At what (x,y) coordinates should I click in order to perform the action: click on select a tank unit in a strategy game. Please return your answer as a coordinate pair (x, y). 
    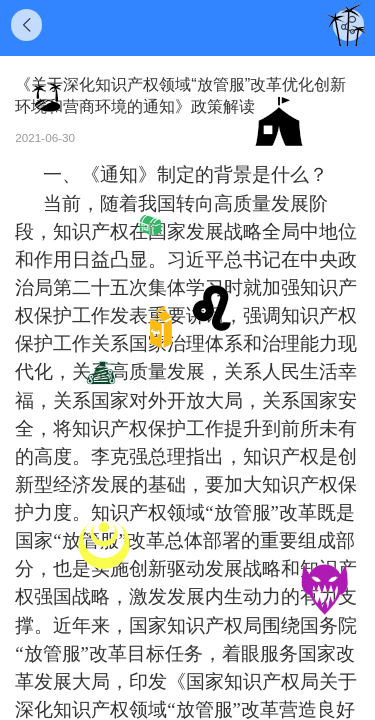
    Looking at the image, I should click on (101, 371).